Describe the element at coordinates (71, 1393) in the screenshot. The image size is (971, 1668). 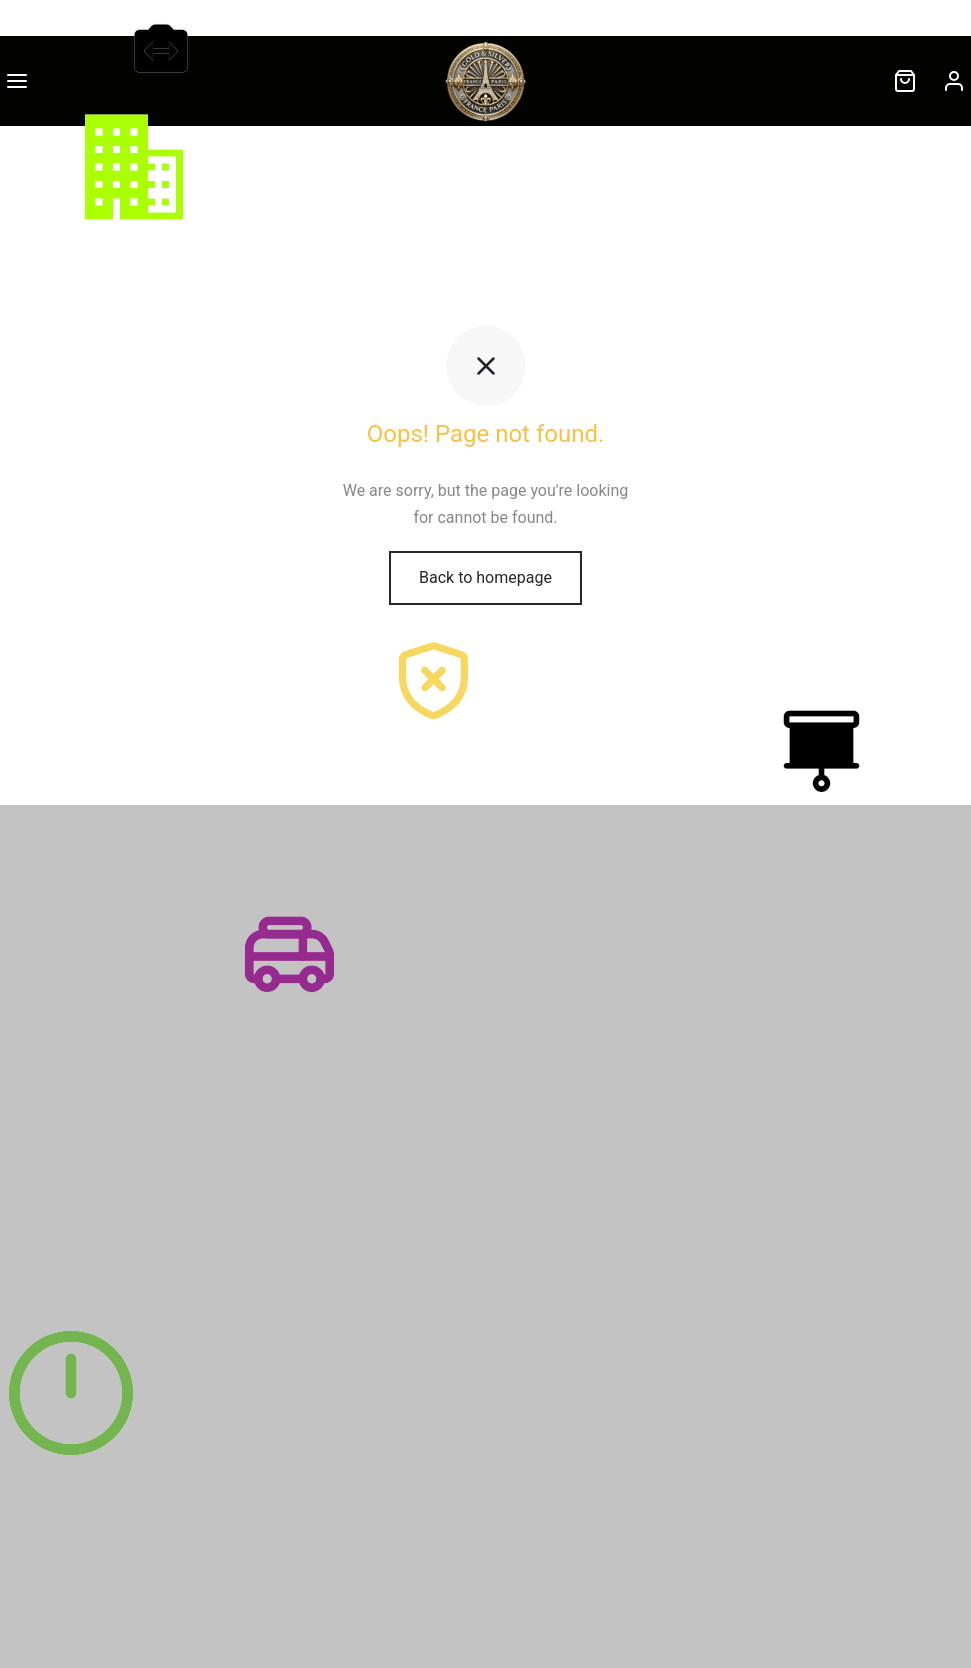
I see `indicates 12 o'clock or noon/midnight time` at that location.